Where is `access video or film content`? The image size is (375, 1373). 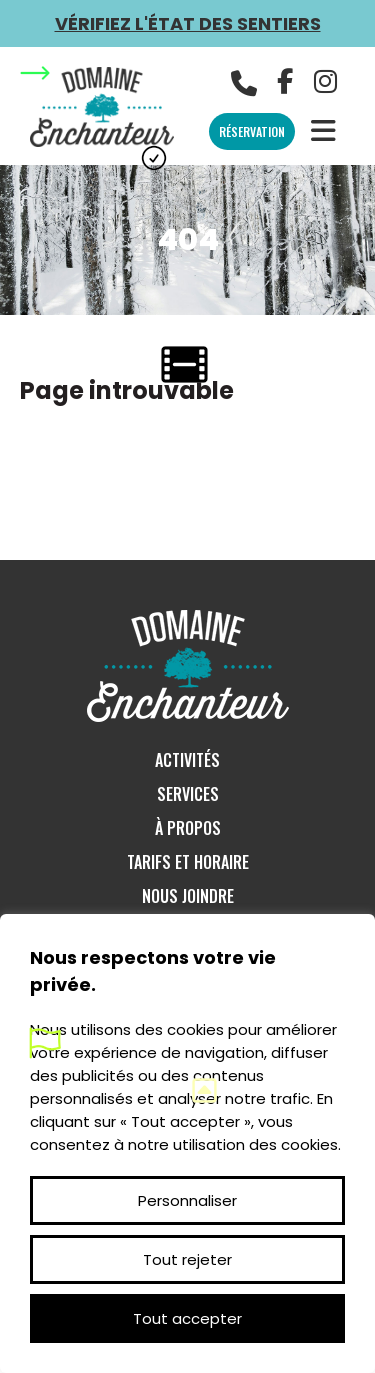
access video or film content is located at coordinates (184, 364).